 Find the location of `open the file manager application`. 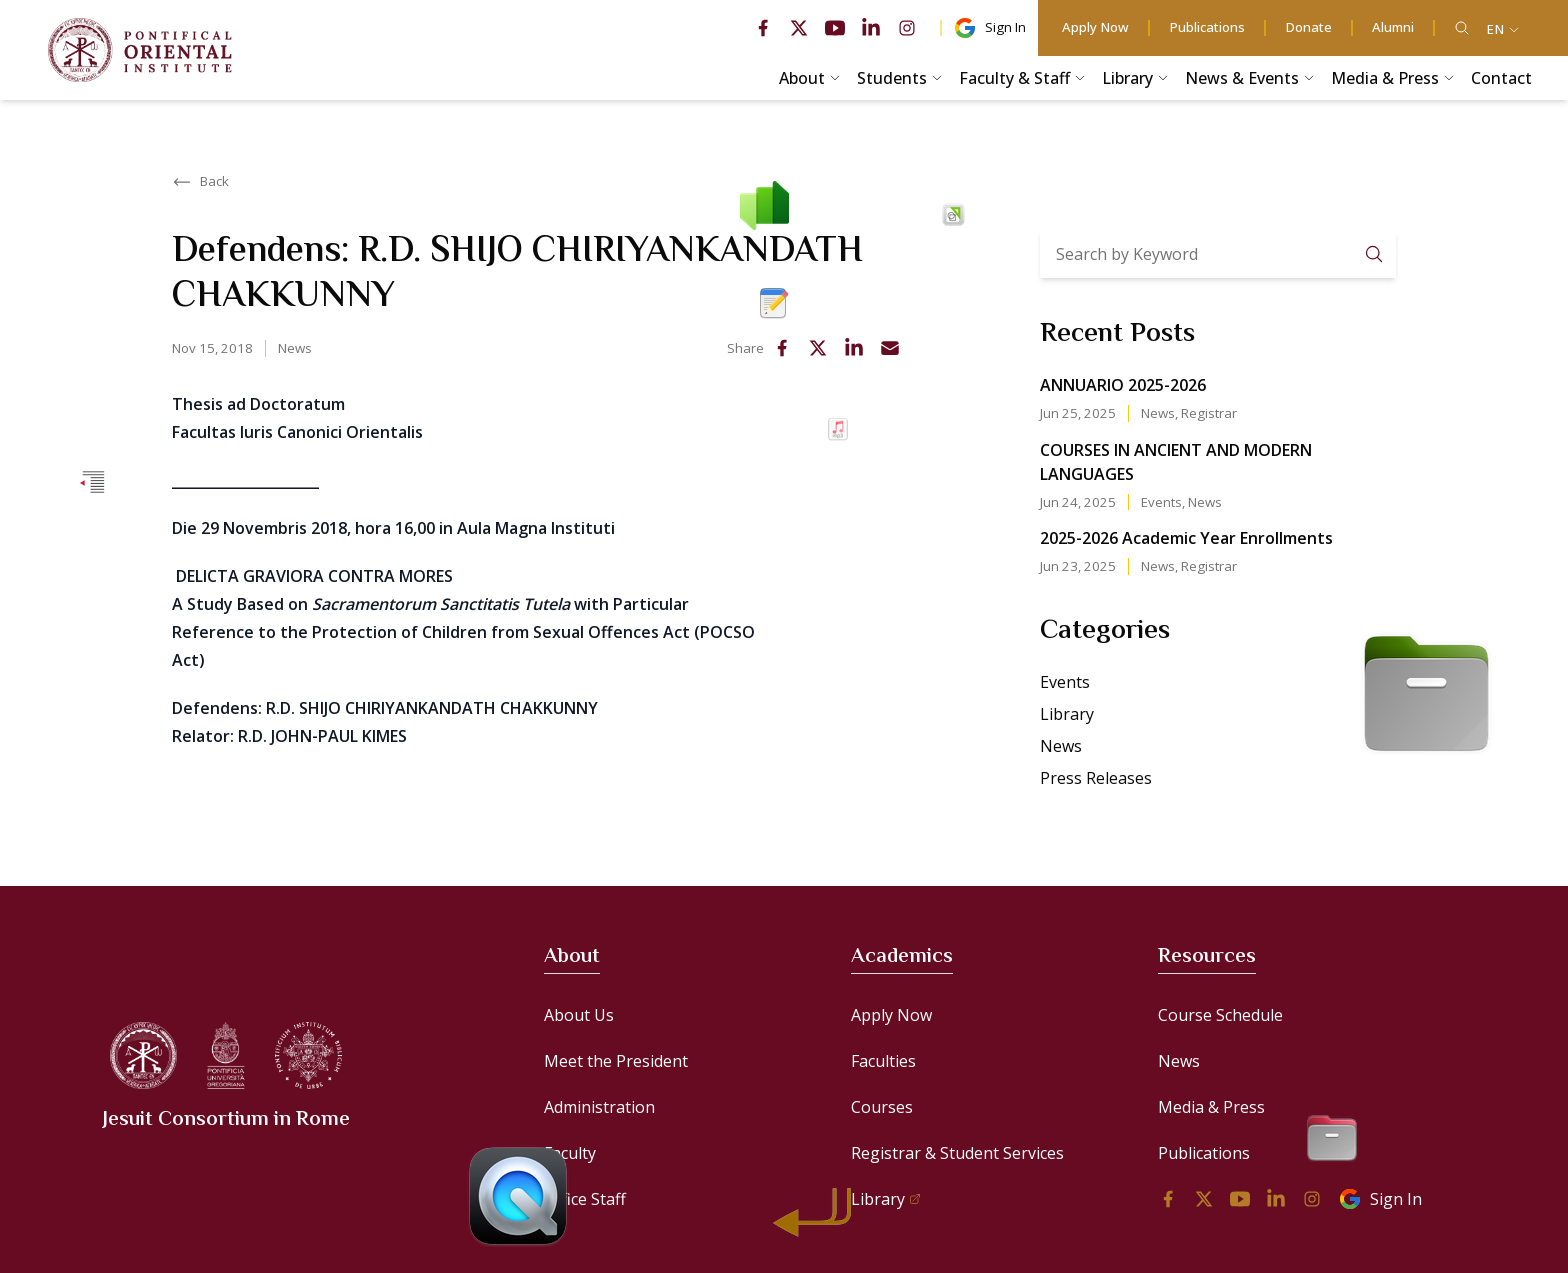

open the file manager application is located at coordinates (1426, 693).